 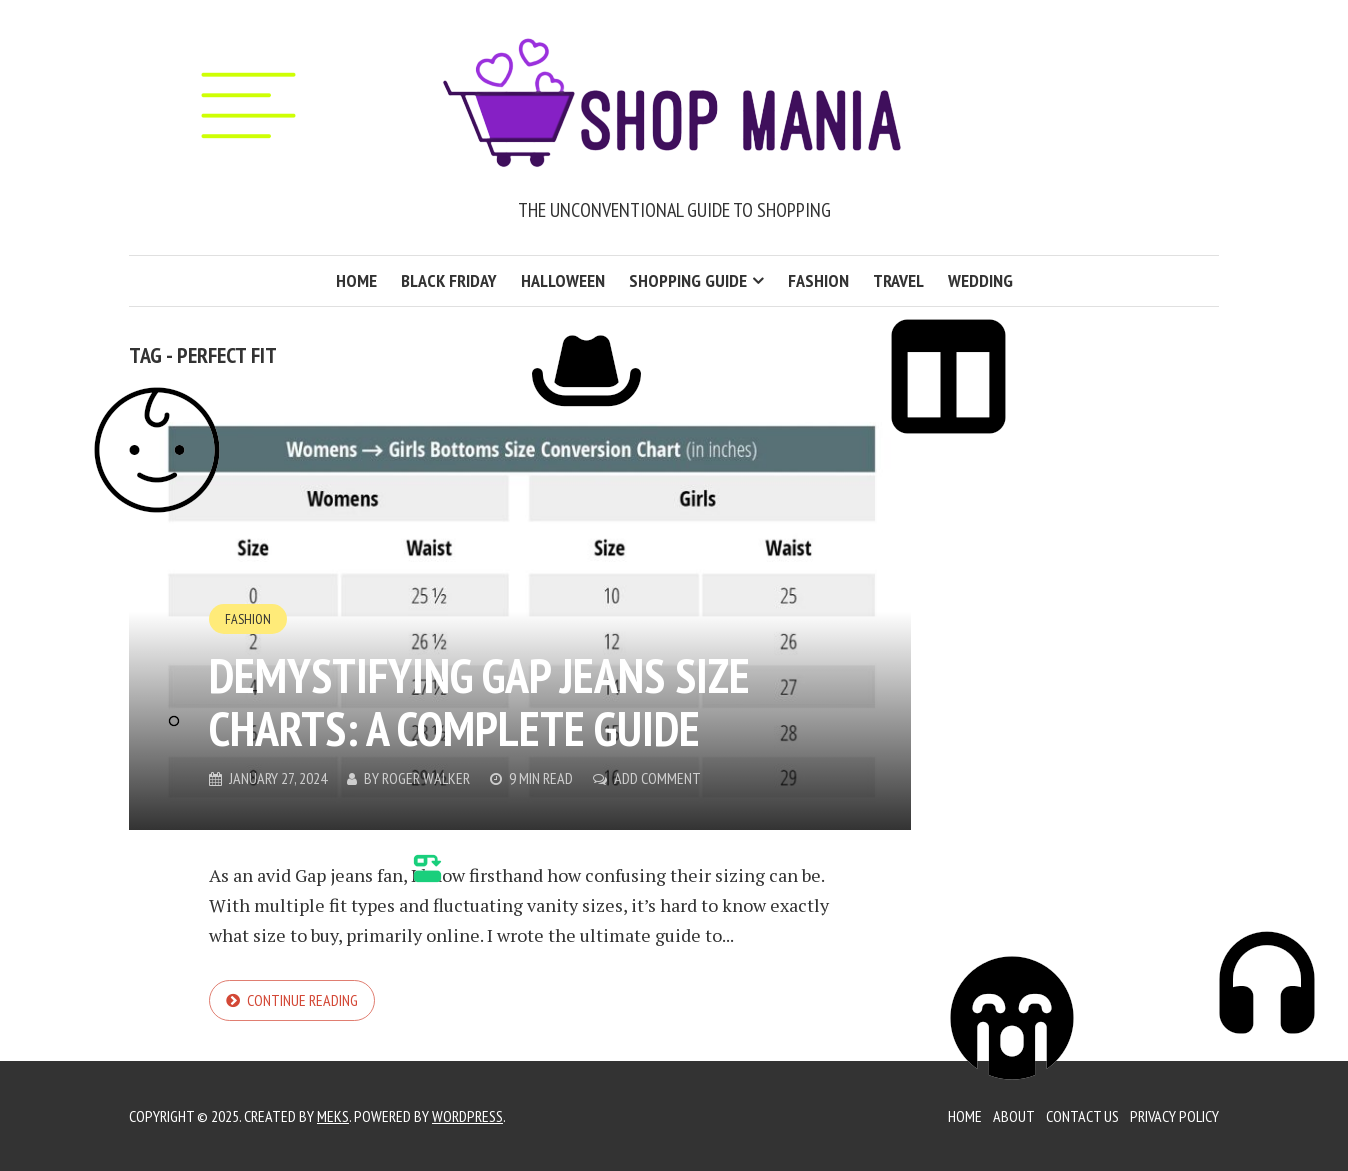 I want to click on listen to audio or music, so click(x=1267, y=986).